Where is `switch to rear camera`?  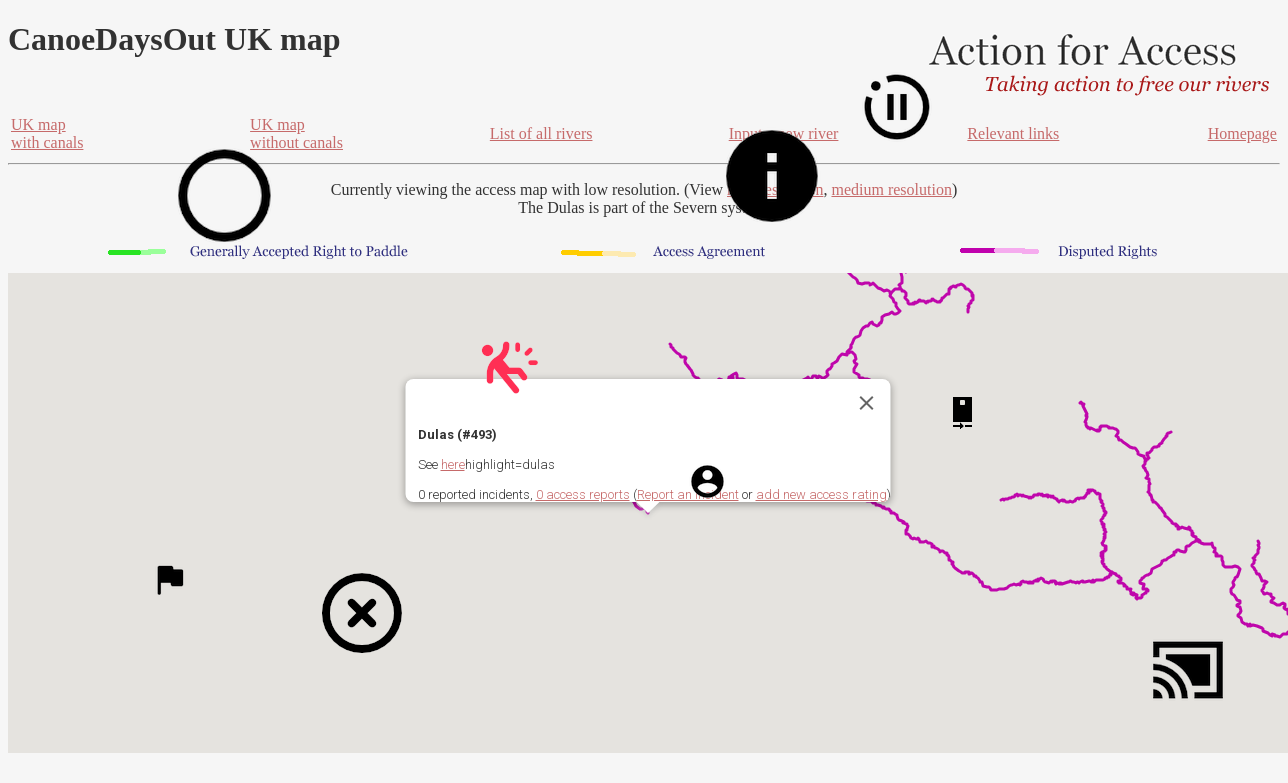 switch to rear camera is located at coordinates (962, 413).